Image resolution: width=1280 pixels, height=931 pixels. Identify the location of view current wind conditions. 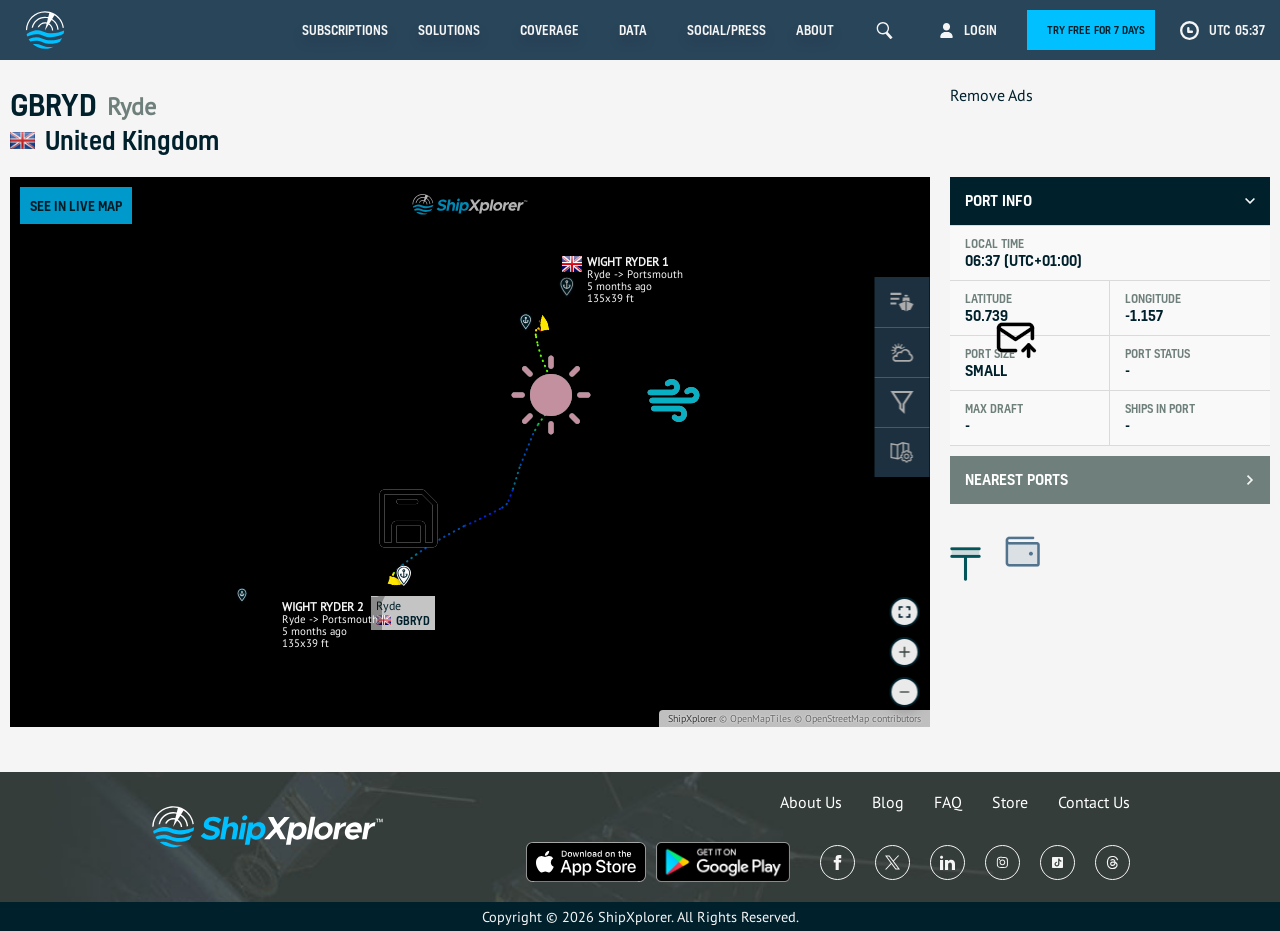
(673, 400).